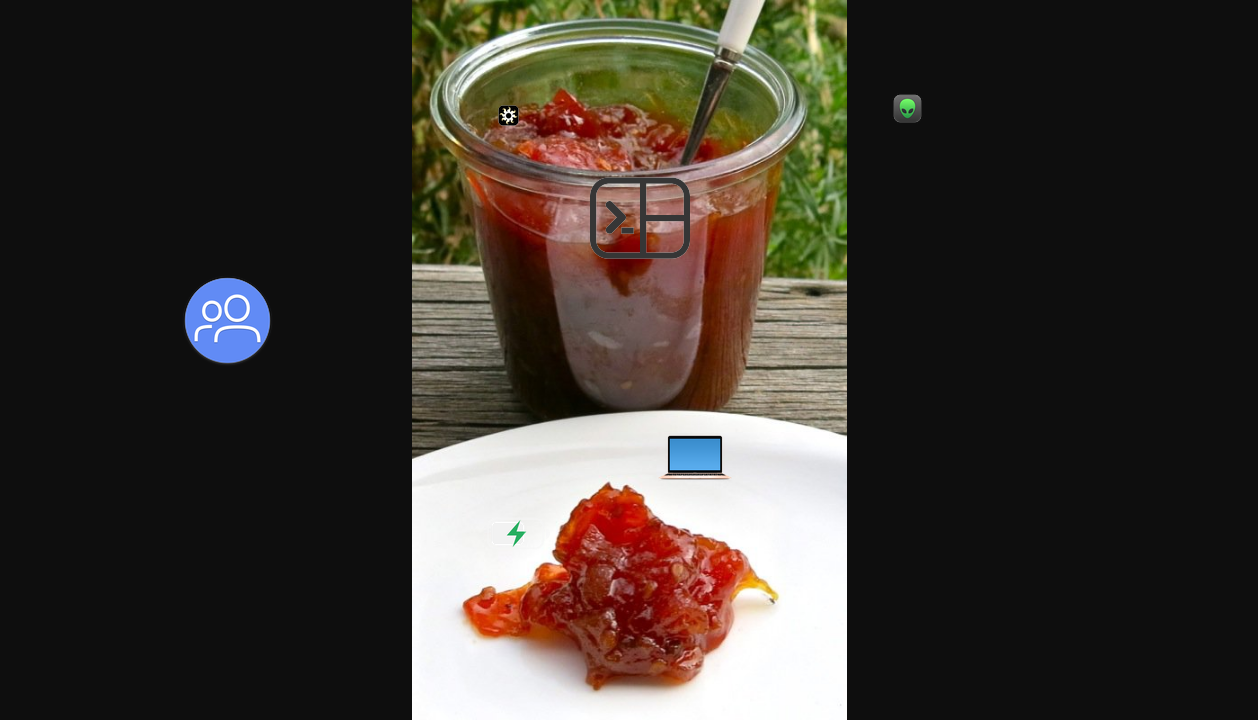  Describe the element at coordinates (508, 115) in the screenshot. I see `launch Hearts of Iron 2 game` at that location.